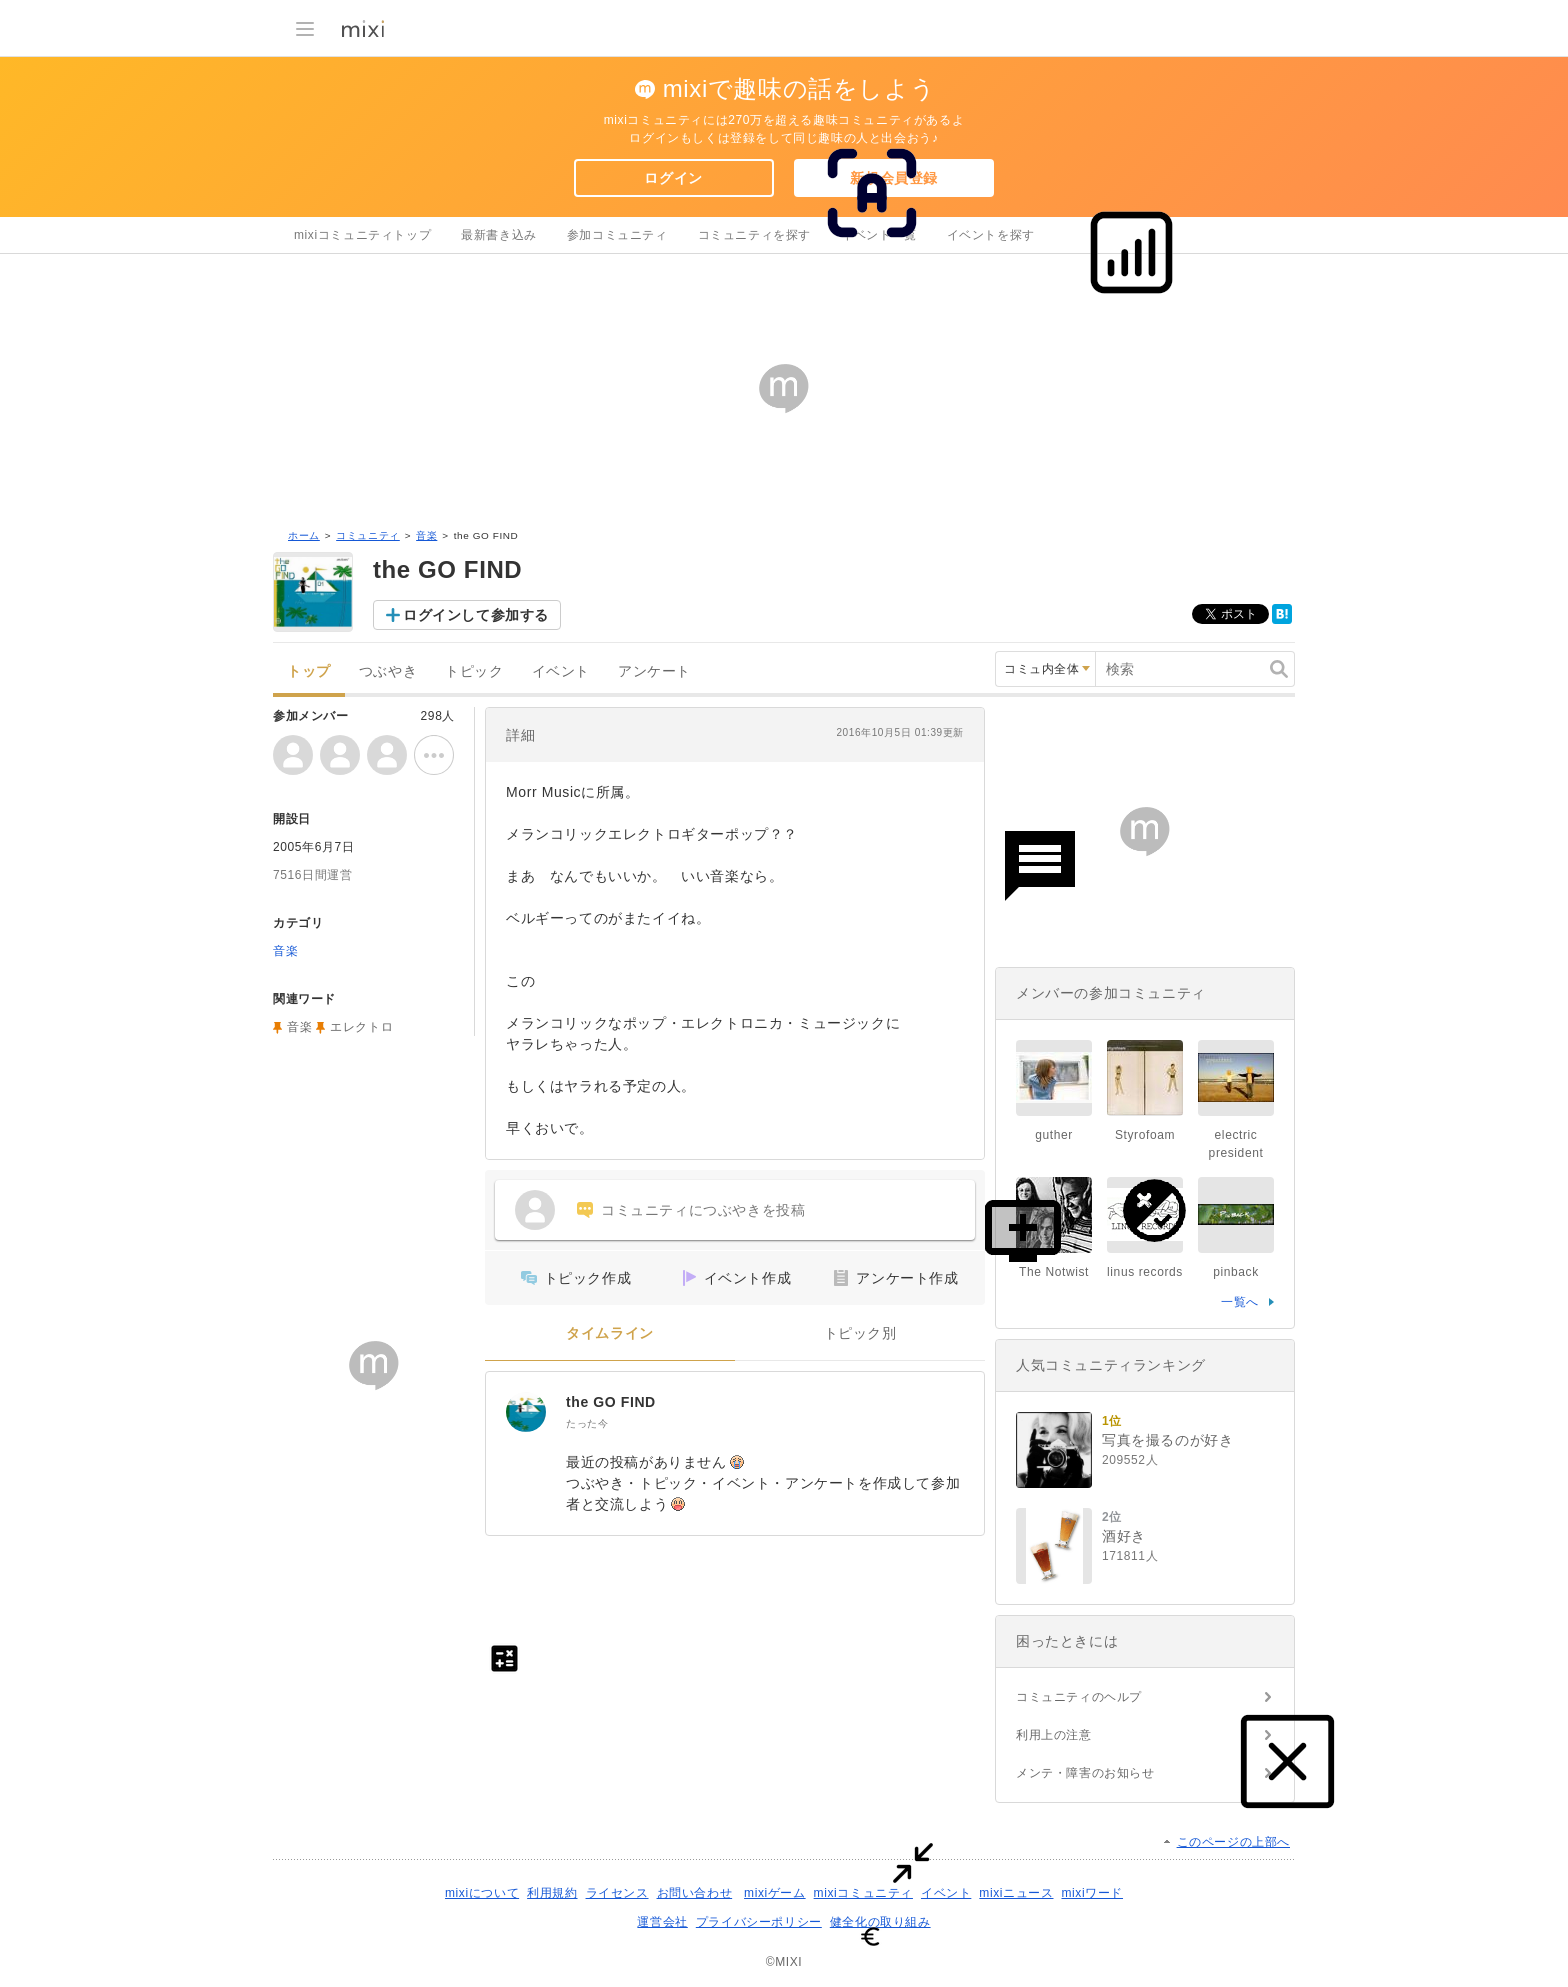 The image size is (1568, 1987). What do you see at coordinates (1131, 252) in the screenshot?
I see `view analytics or statistics` at bounding box center [1131, 252].